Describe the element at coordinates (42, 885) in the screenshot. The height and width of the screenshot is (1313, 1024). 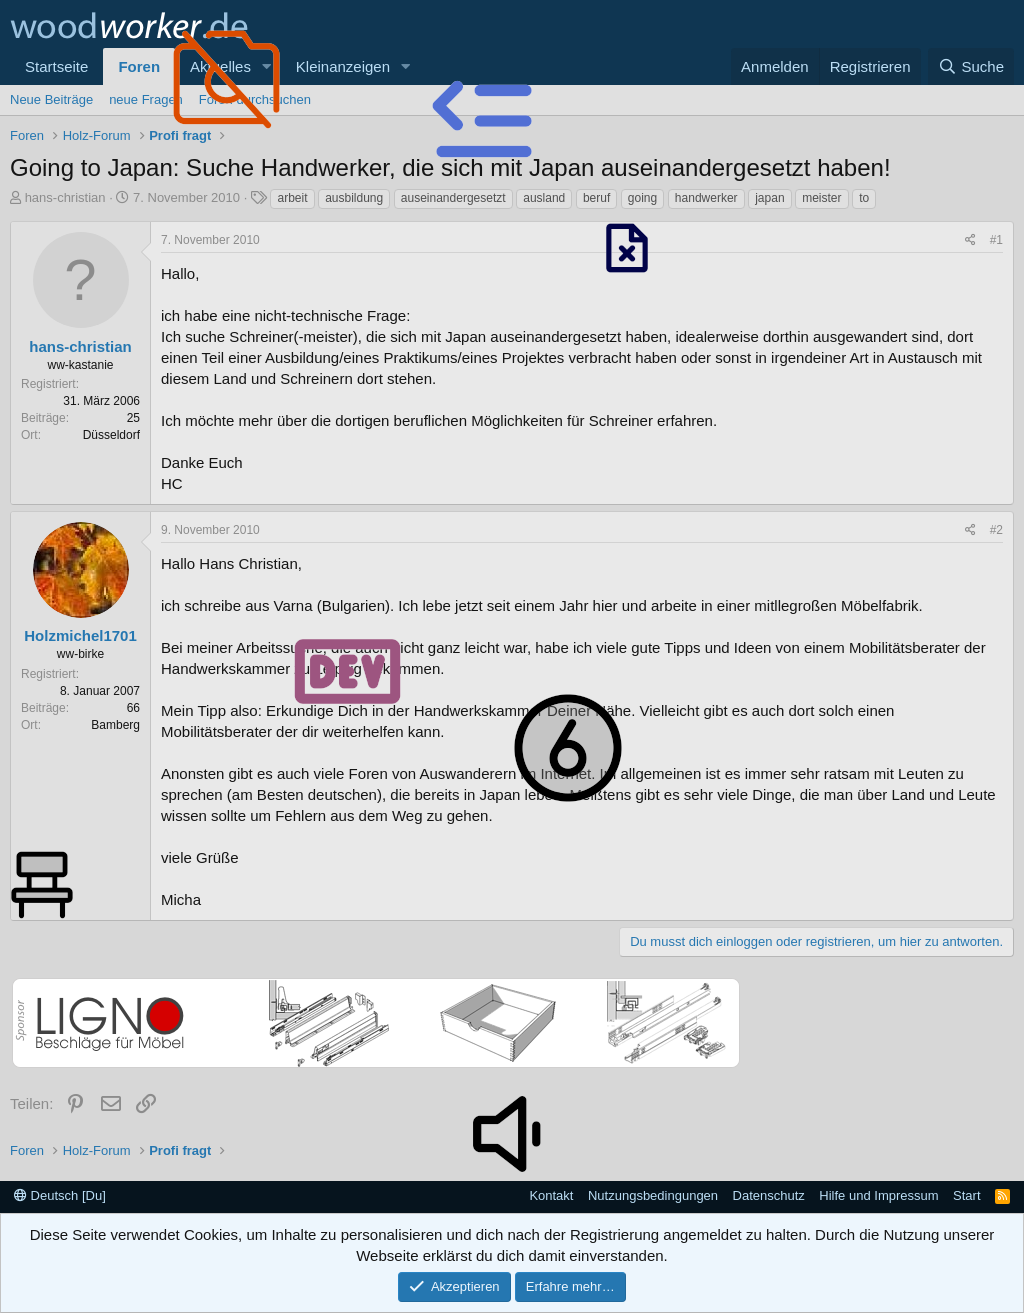
I see `browse furniture or seating options` at that location.